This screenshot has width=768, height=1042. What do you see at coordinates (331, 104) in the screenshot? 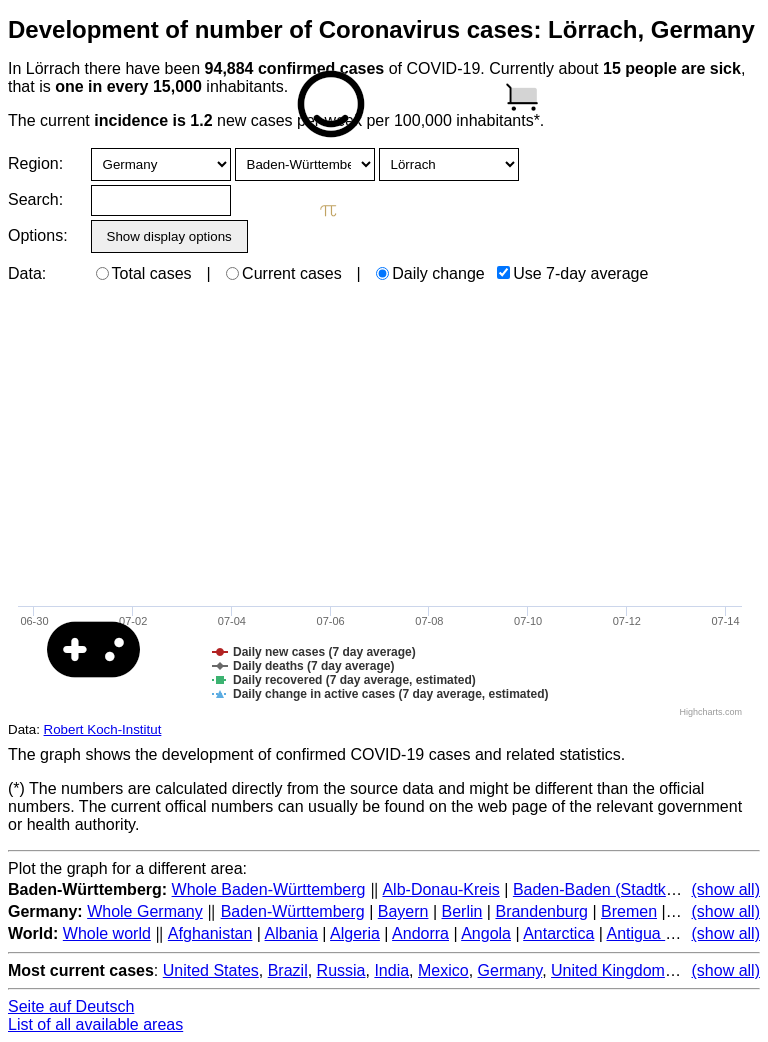
I see `apply inner shadow effect to bottom edge` at bounding box center [331, 104].